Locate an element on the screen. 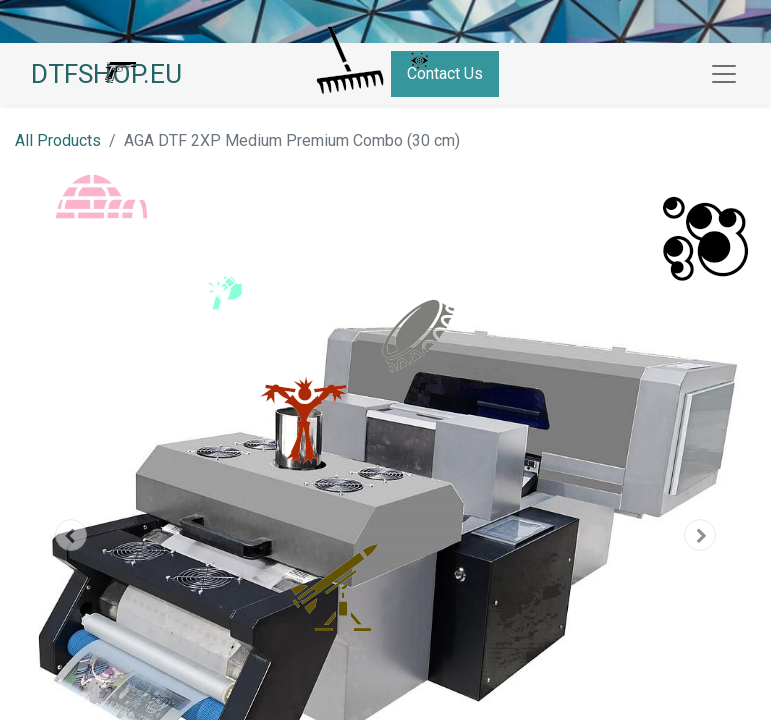  select handgun weapon in game inventory is located at coordinates (120, 72).